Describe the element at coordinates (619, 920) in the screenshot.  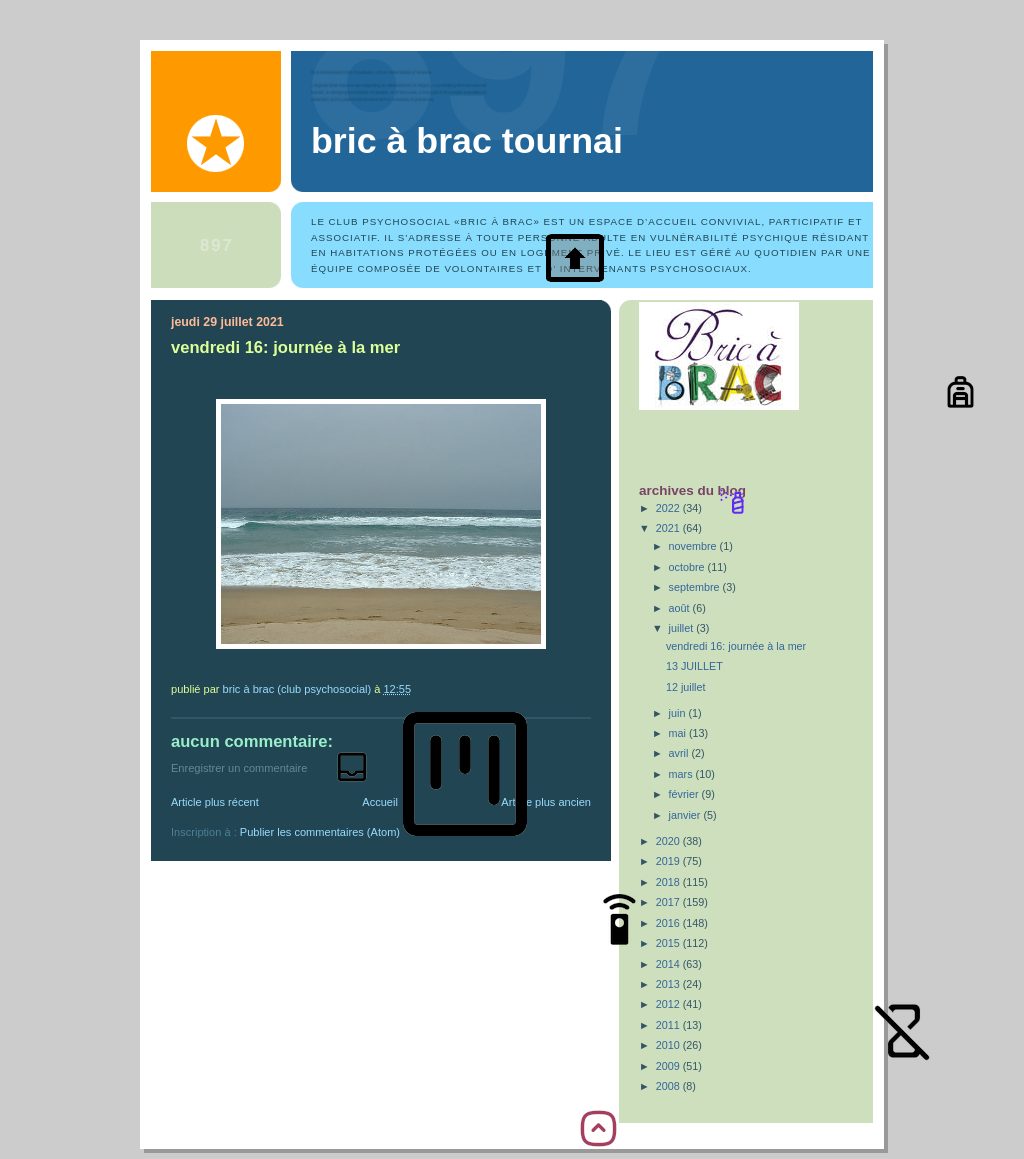
I see `access remote control settings` at that location.